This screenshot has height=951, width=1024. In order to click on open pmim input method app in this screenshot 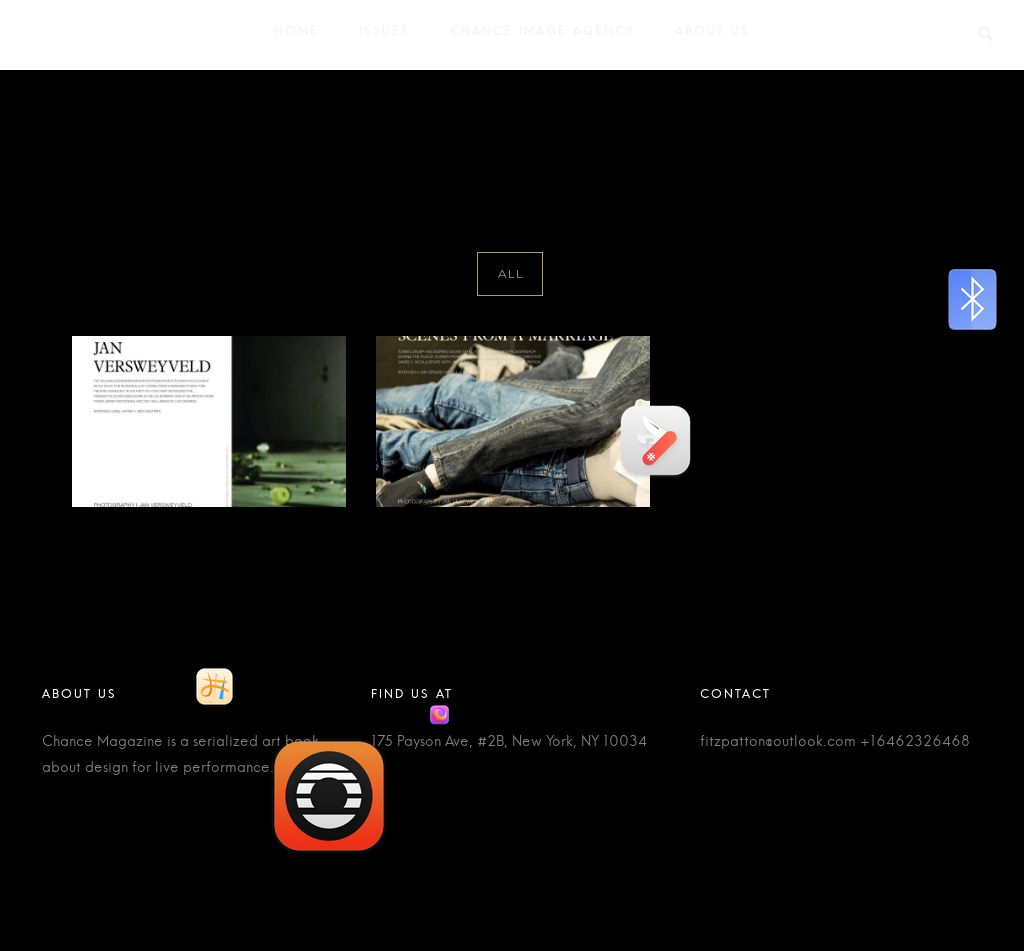, I will do `click(214, 686)`.